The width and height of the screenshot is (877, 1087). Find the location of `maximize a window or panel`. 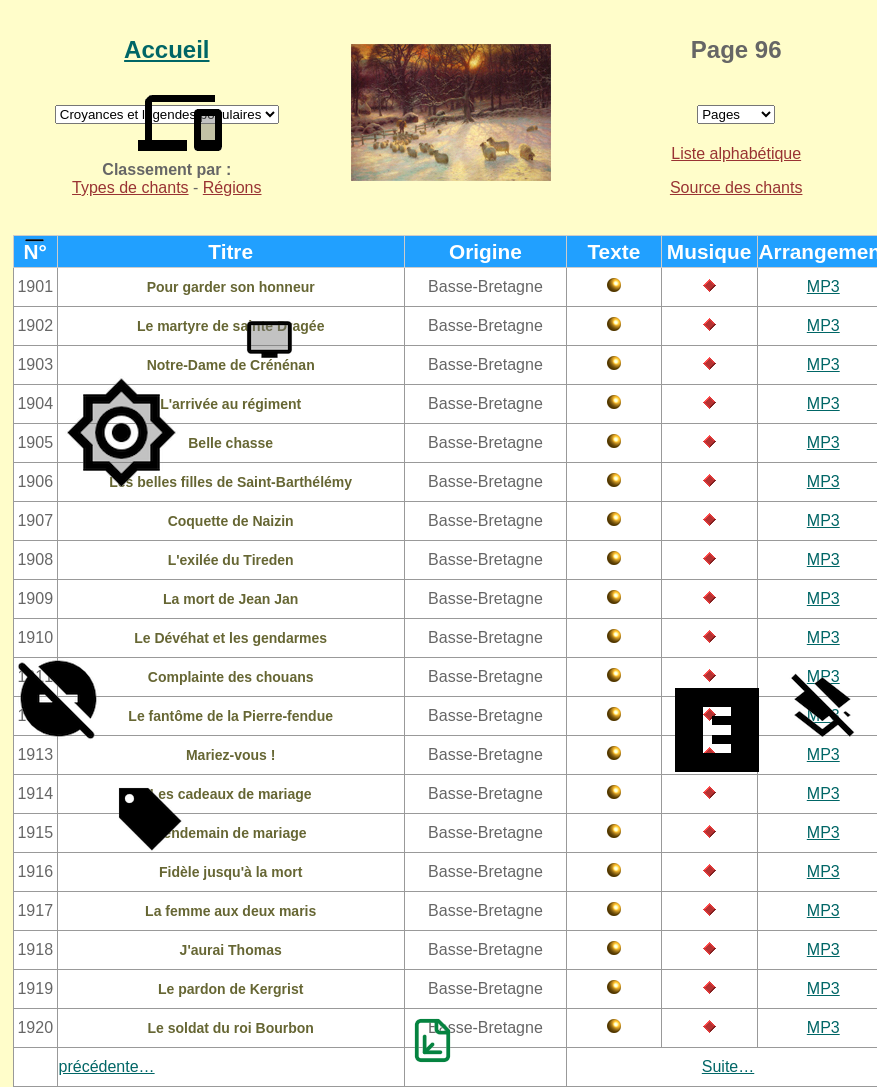

maximize a window or panel is located at coordinates (34, 248).